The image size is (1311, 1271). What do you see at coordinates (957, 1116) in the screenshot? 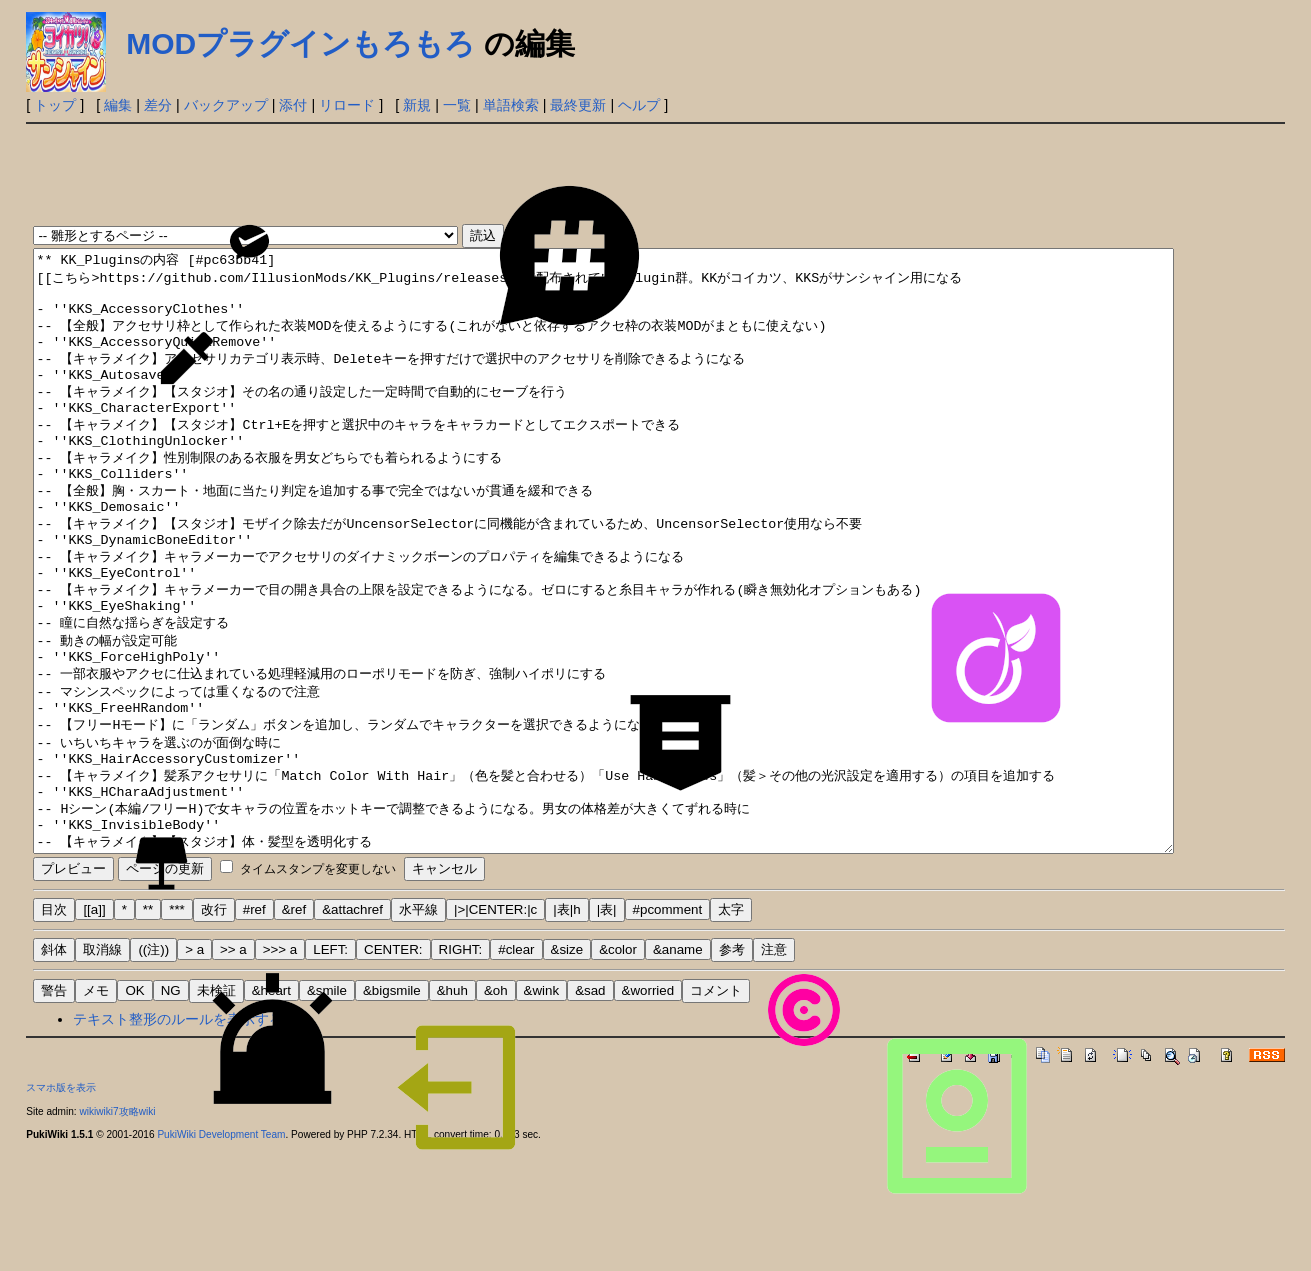
I see `view passport or travel document details` at bounding box center [957, 1116].